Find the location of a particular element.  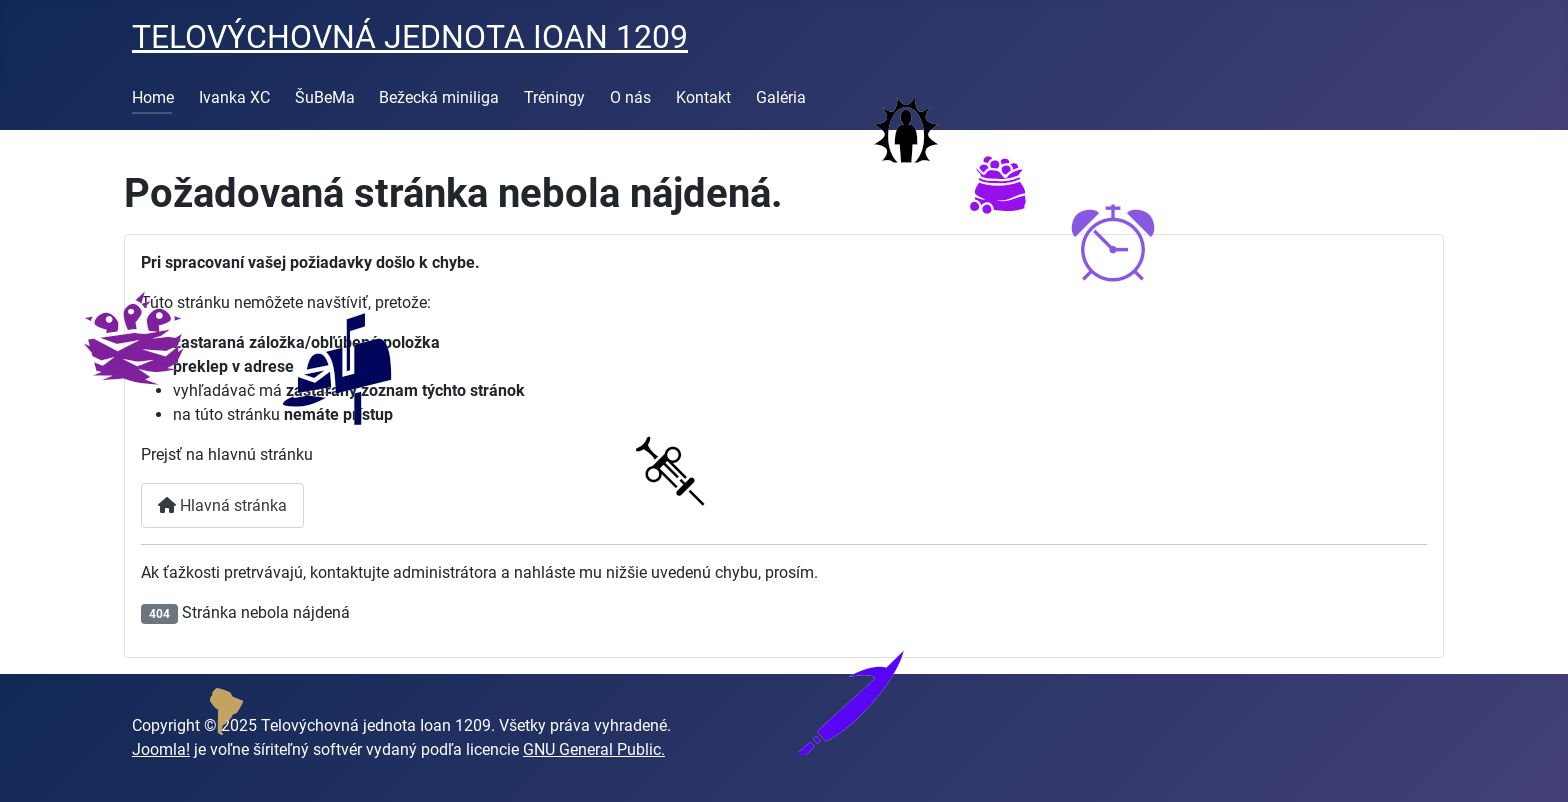

view your nest or home feed is located at coordinates (132, 336).